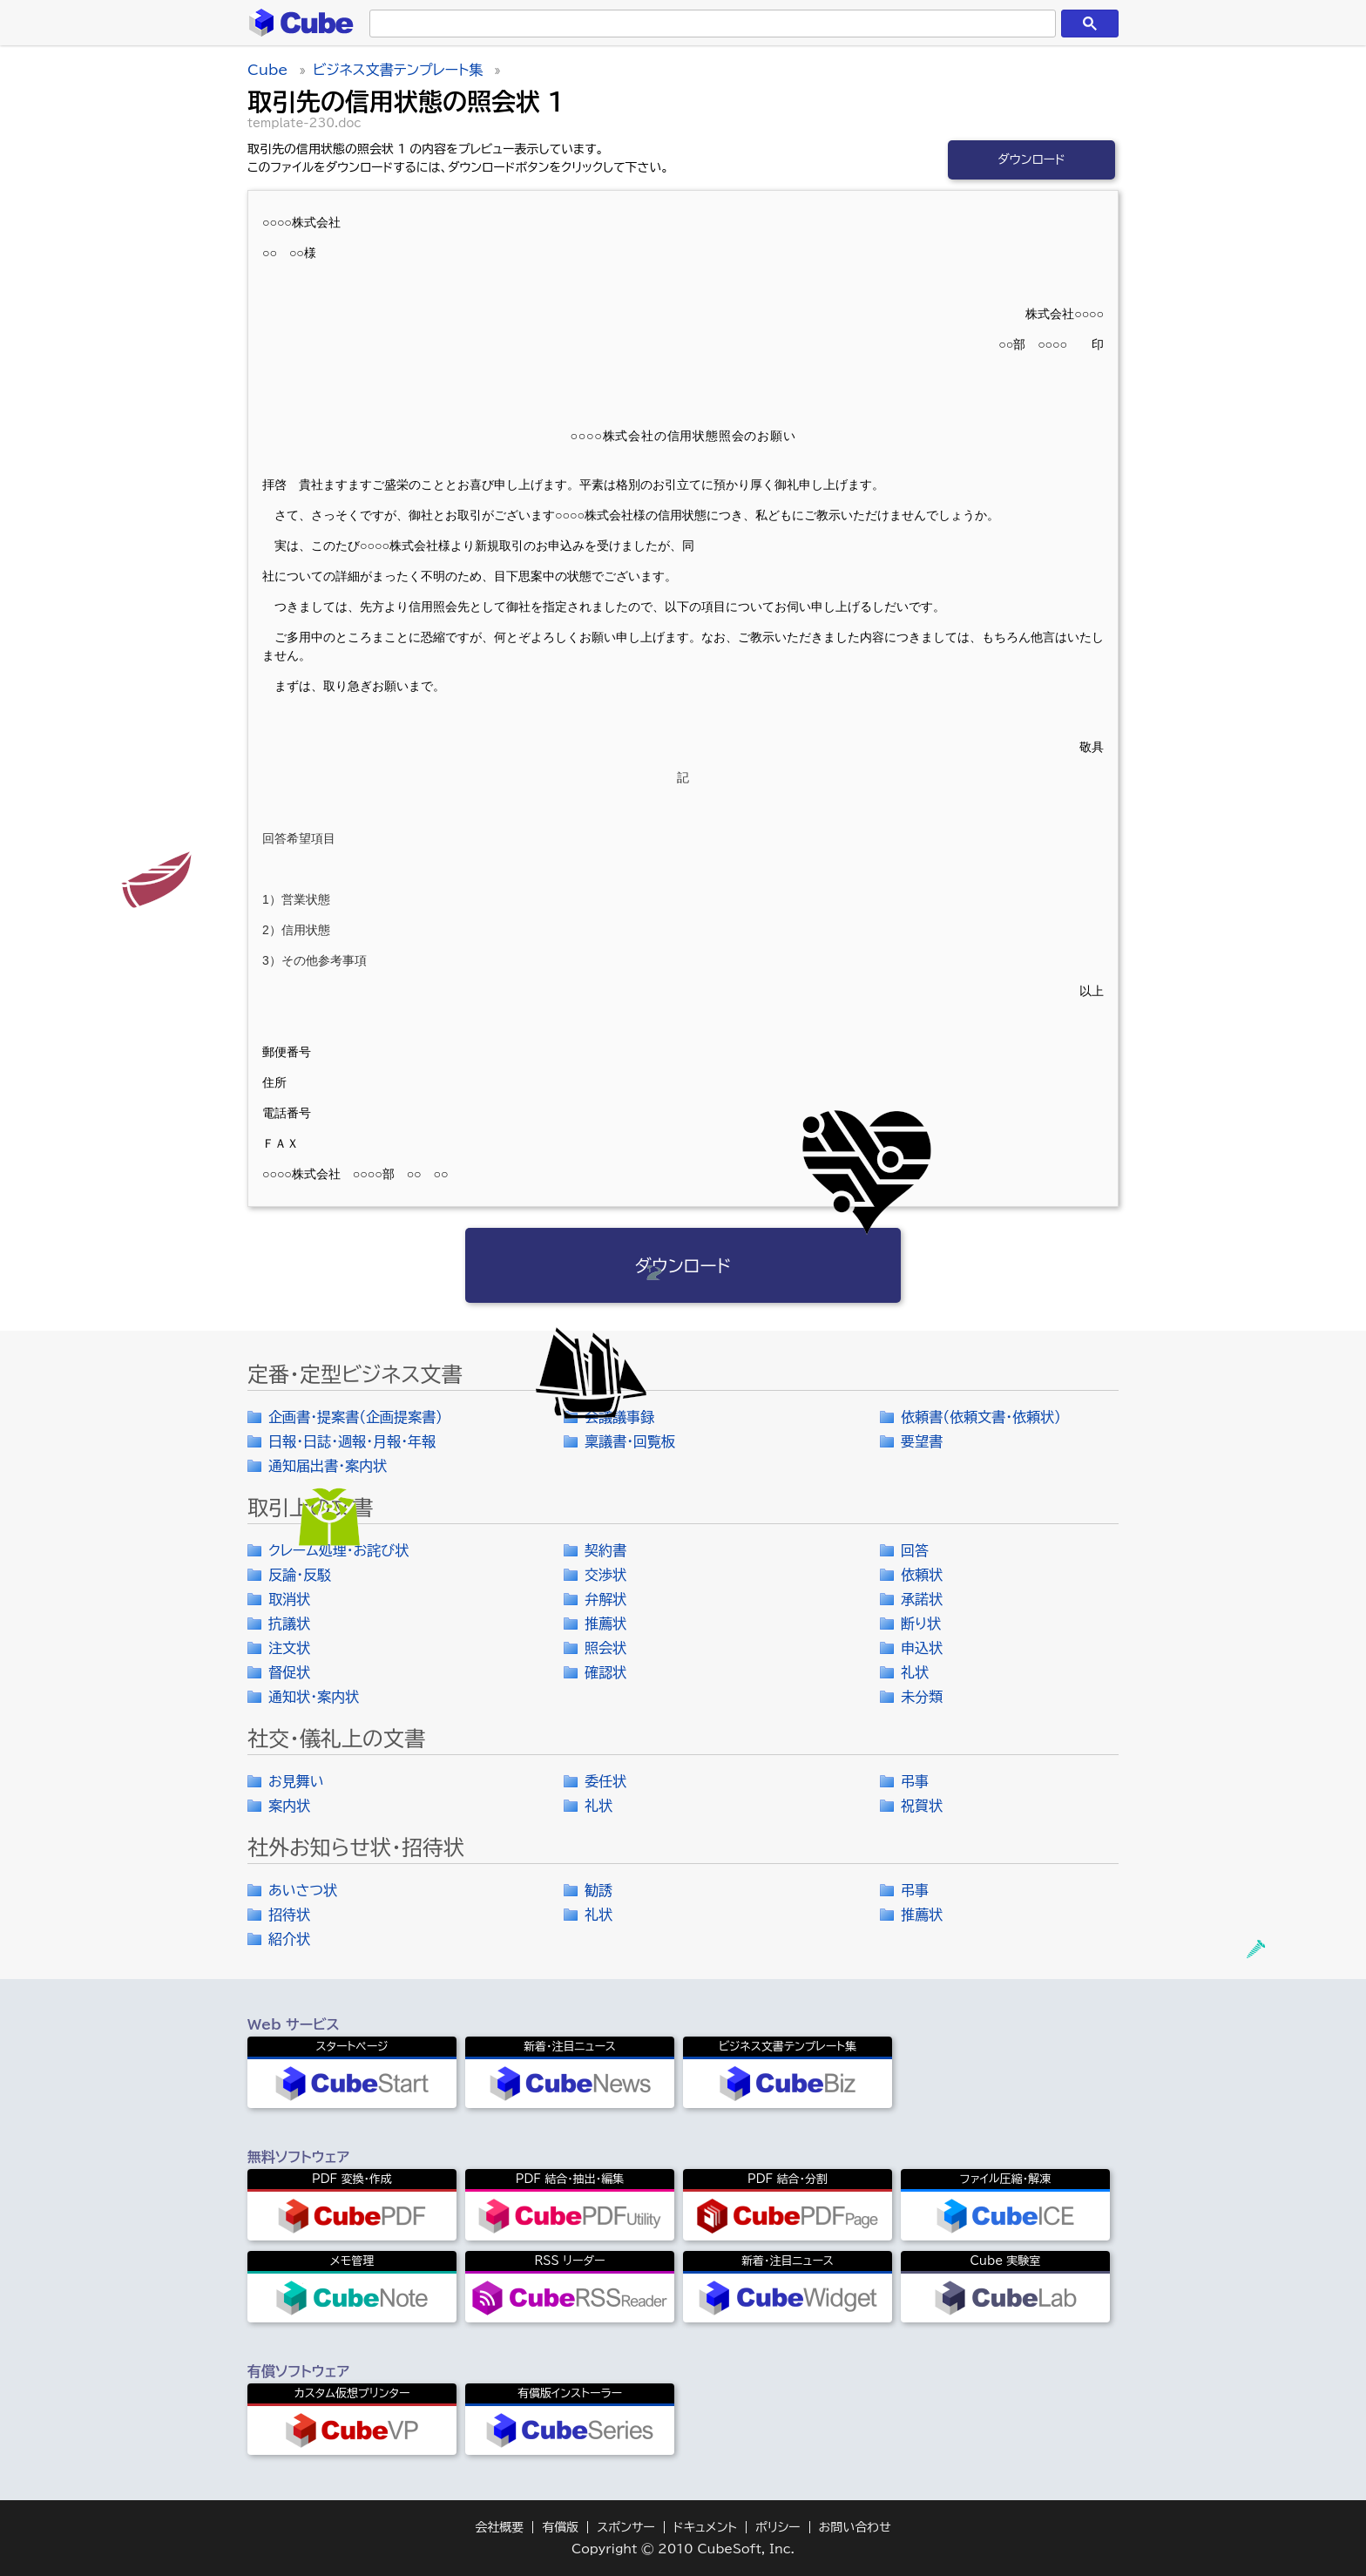  Describe the element at coordinates (654, 1272) in the screenshot. I see `view hiking or walking trail routes` at that location.